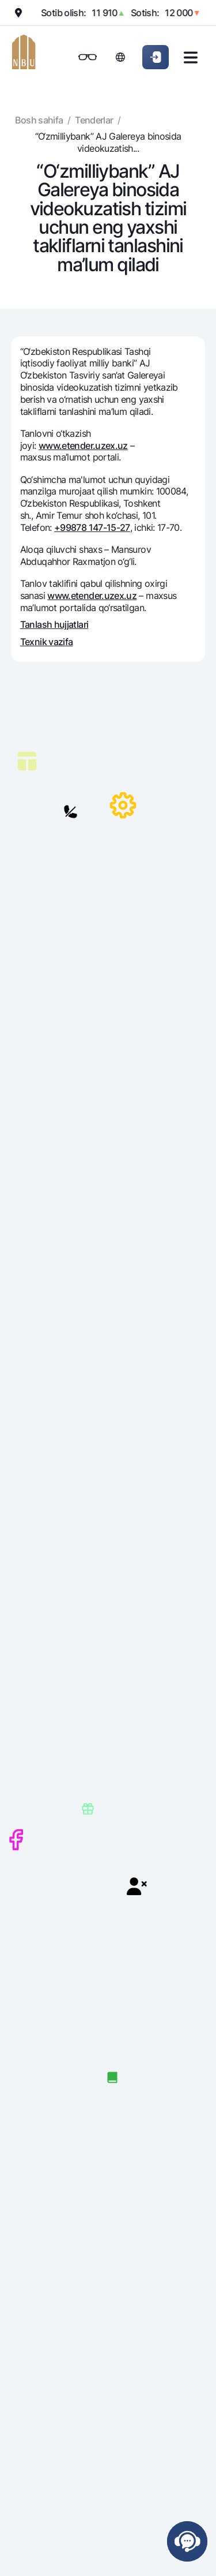  I want to click on remove a user or contact, so click(136, 1886).